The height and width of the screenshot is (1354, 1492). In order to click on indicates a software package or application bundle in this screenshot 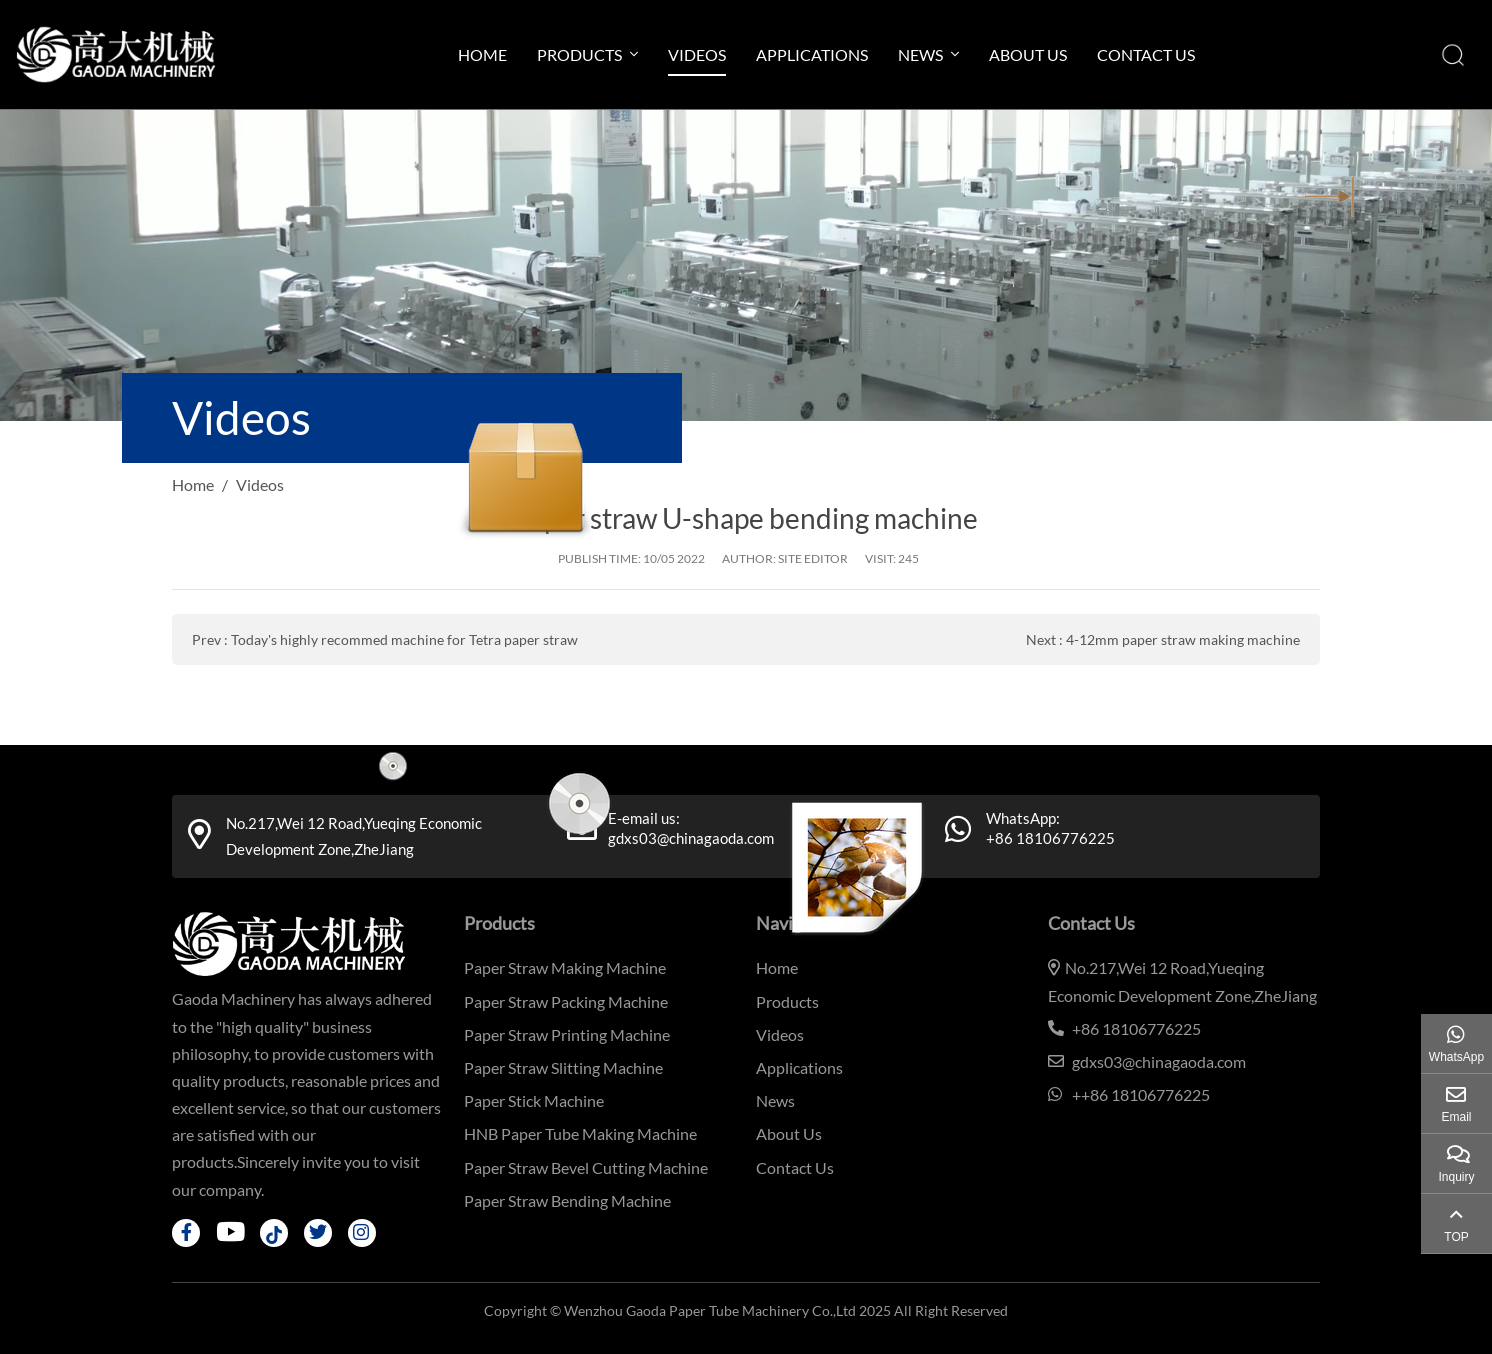, I will do `click(524, 469)`.